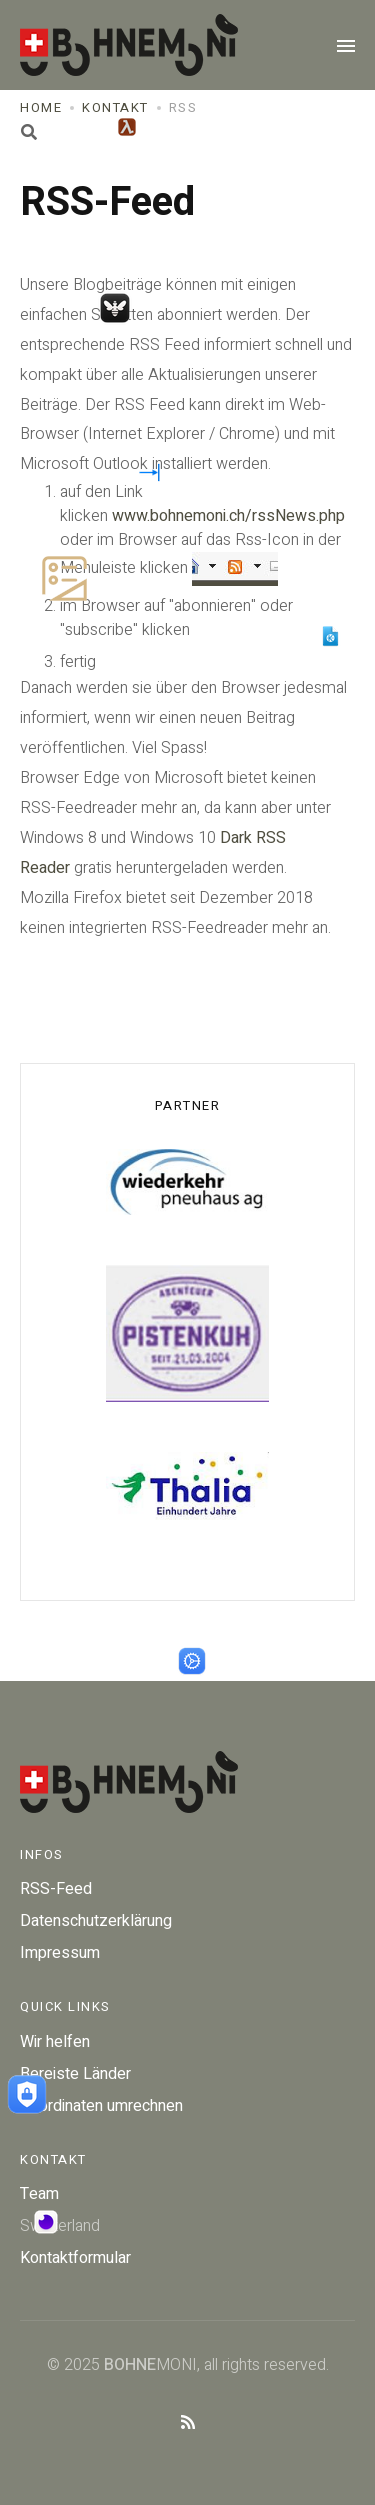 This screenshot has height=2505, width=375. I want to click on launch half-life: alyx game, so click(127, 127).